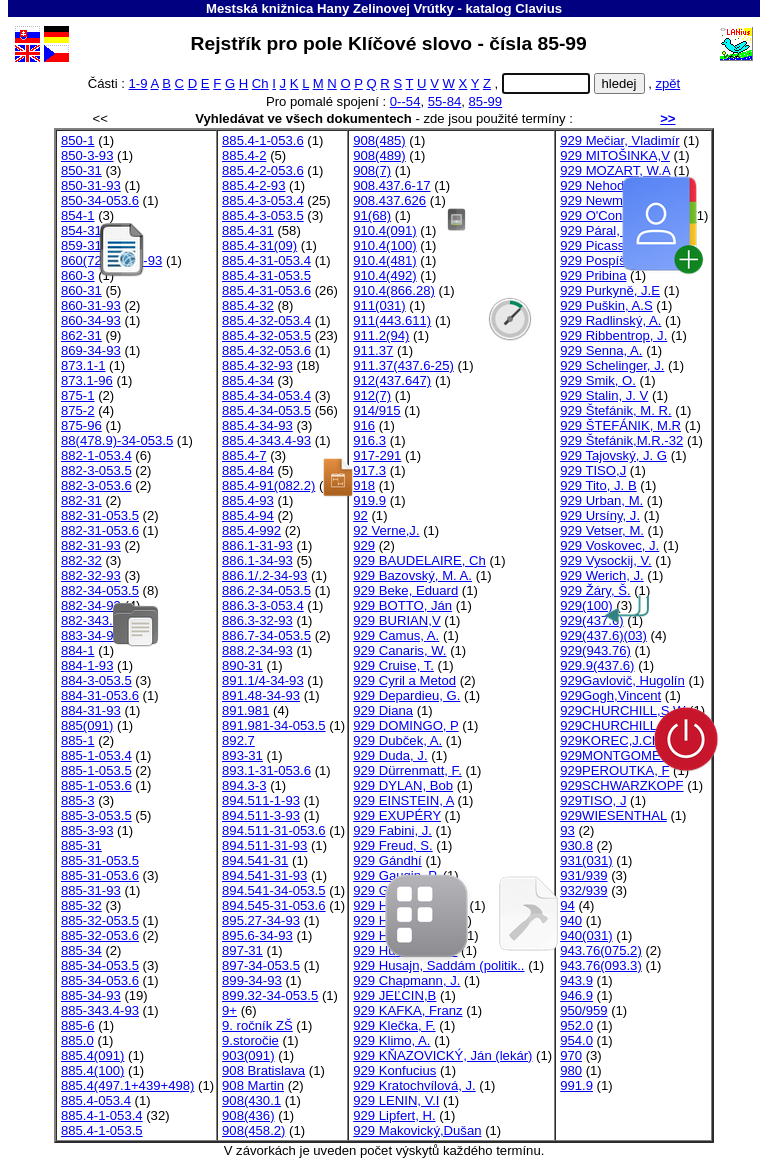 The image size is (768, 1166). What do you see at coordinates (135, 623) in the screenshot?
I see `open a document from file browser` at bounding box center [135, 623].